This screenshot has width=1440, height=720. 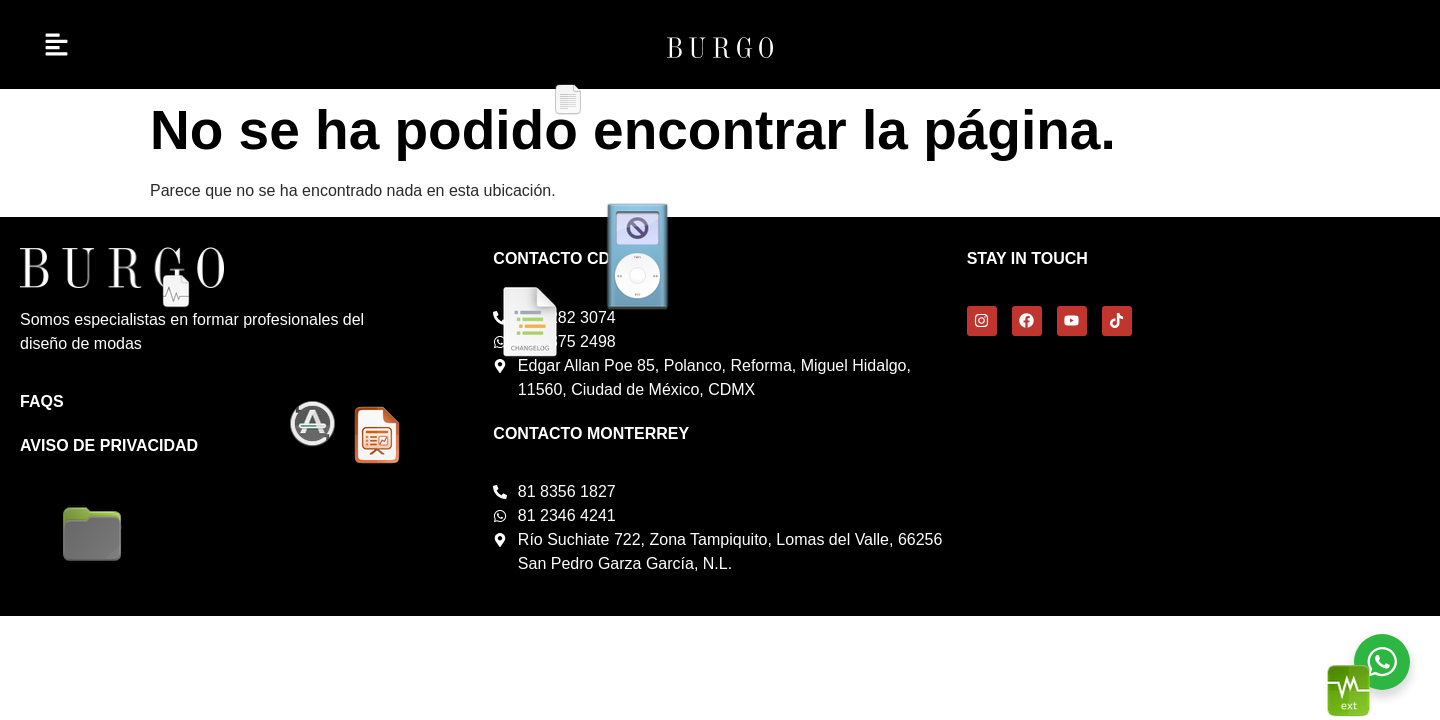 What do you see at coordinates (377, 435) in the screenshot?
I see `open a presentation template file` at bounding box center [377, 435].